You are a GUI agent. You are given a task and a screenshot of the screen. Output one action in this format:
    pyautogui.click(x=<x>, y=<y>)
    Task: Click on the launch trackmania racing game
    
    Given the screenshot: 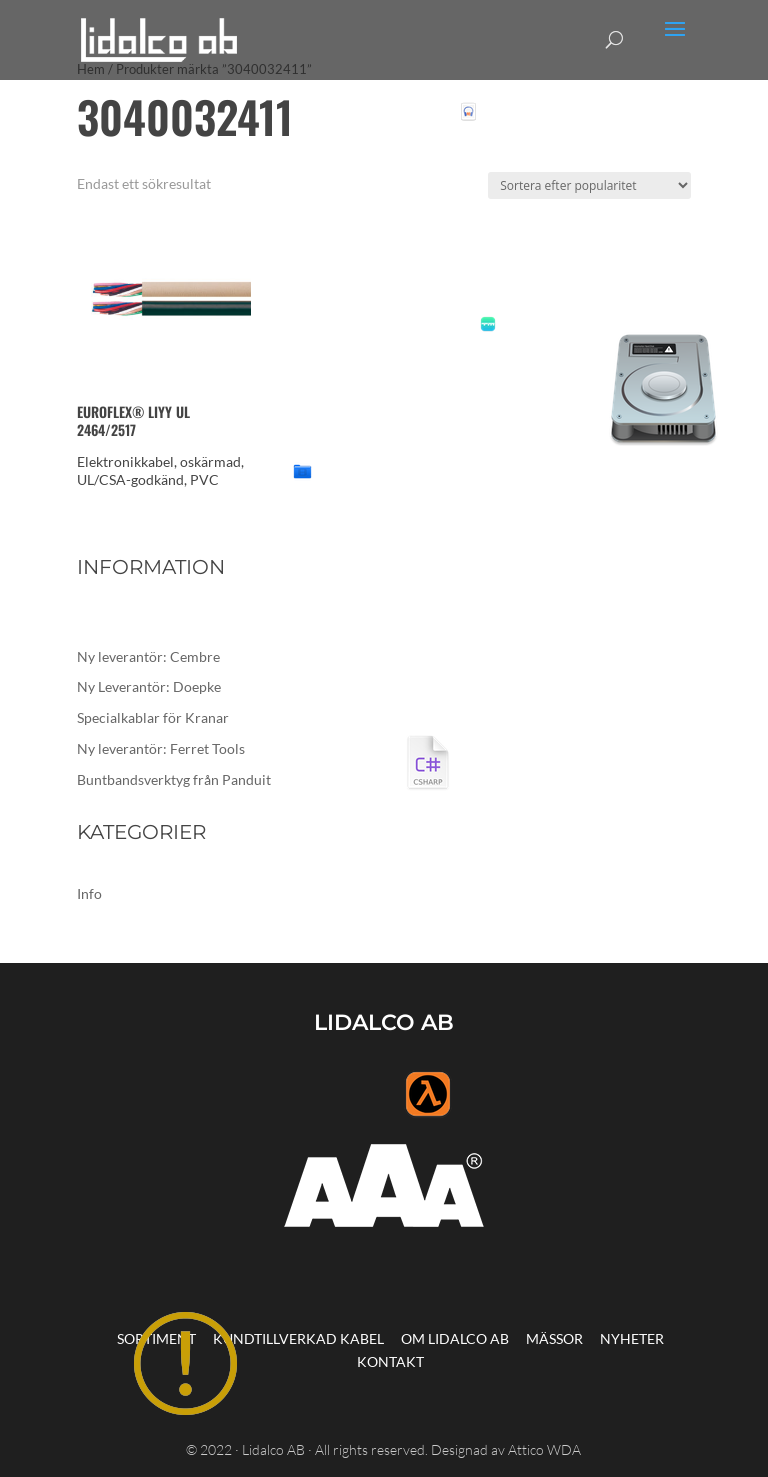 What is the action you would take?
    pyautogui.click(x=488, y=324)
    